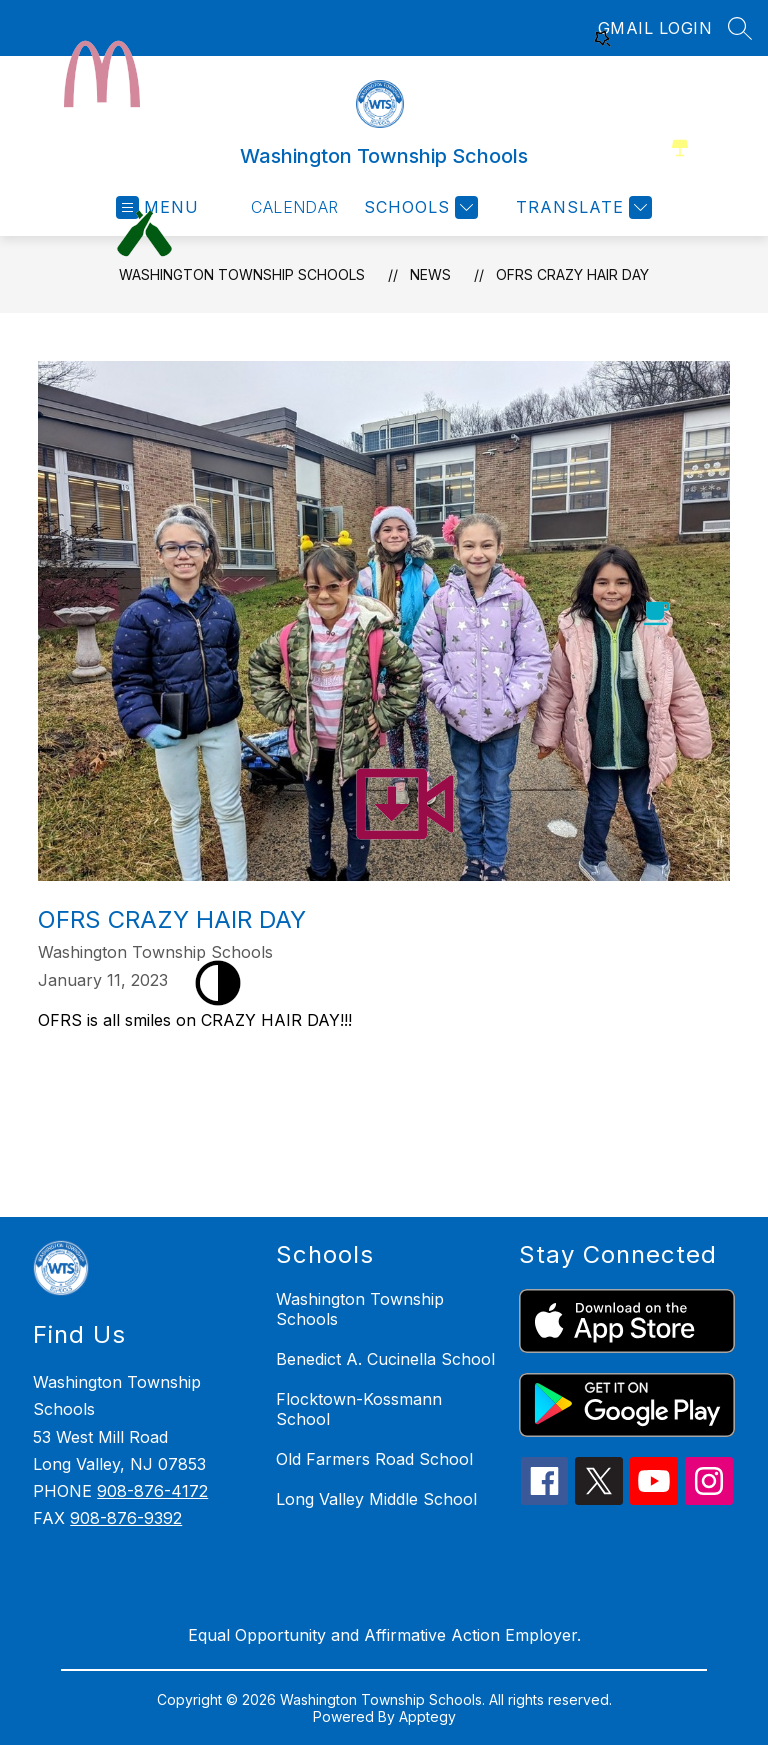 This screenshot has width=768, height=1745. What do you see at coordinates (656, 613) in the screenshot?
I see `access coffee shop or café listings` at bounding box center [656, 613].